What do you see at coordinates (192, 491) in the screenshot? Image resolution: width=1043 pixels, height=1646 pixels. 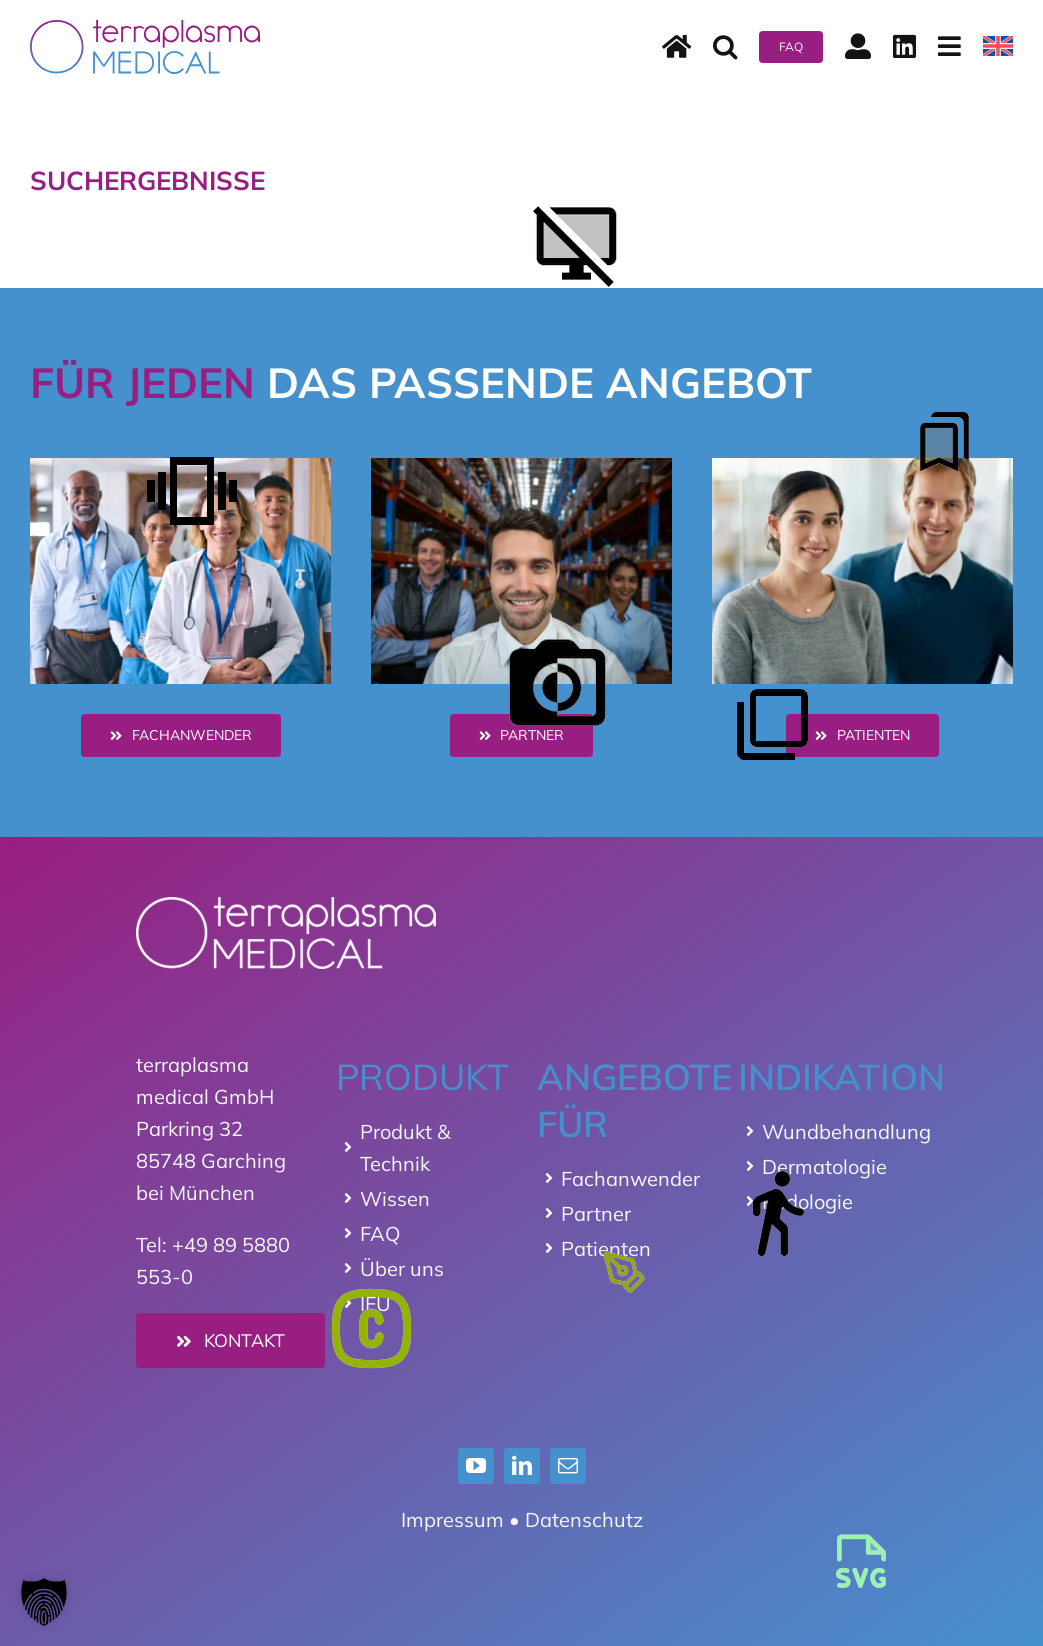 I see `enable vibration mode for notifications` at bounding box center [192, 491].